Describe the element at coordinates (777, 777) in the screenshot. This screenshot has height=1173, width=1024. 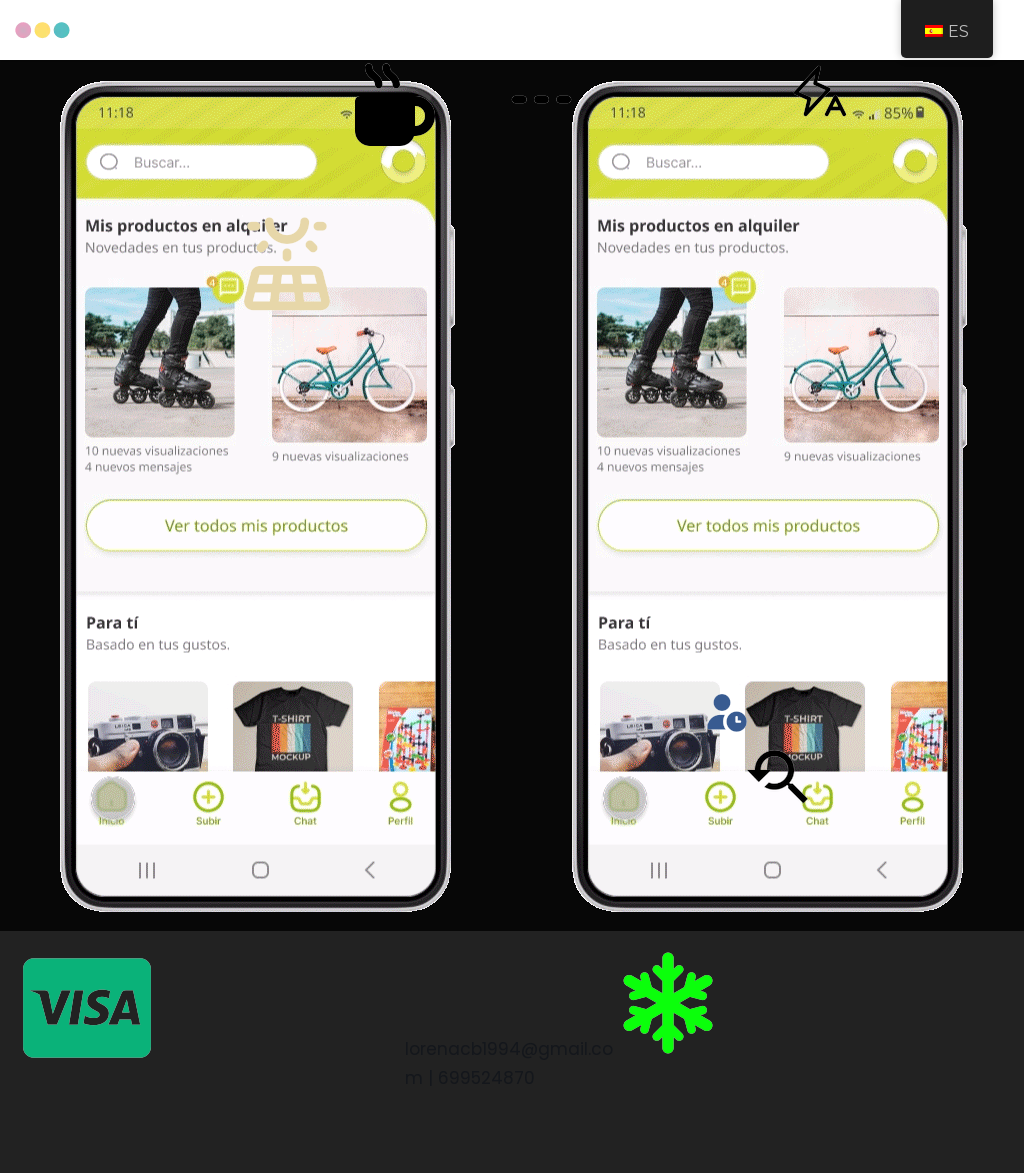
I see `redo or retry a search` at that location.